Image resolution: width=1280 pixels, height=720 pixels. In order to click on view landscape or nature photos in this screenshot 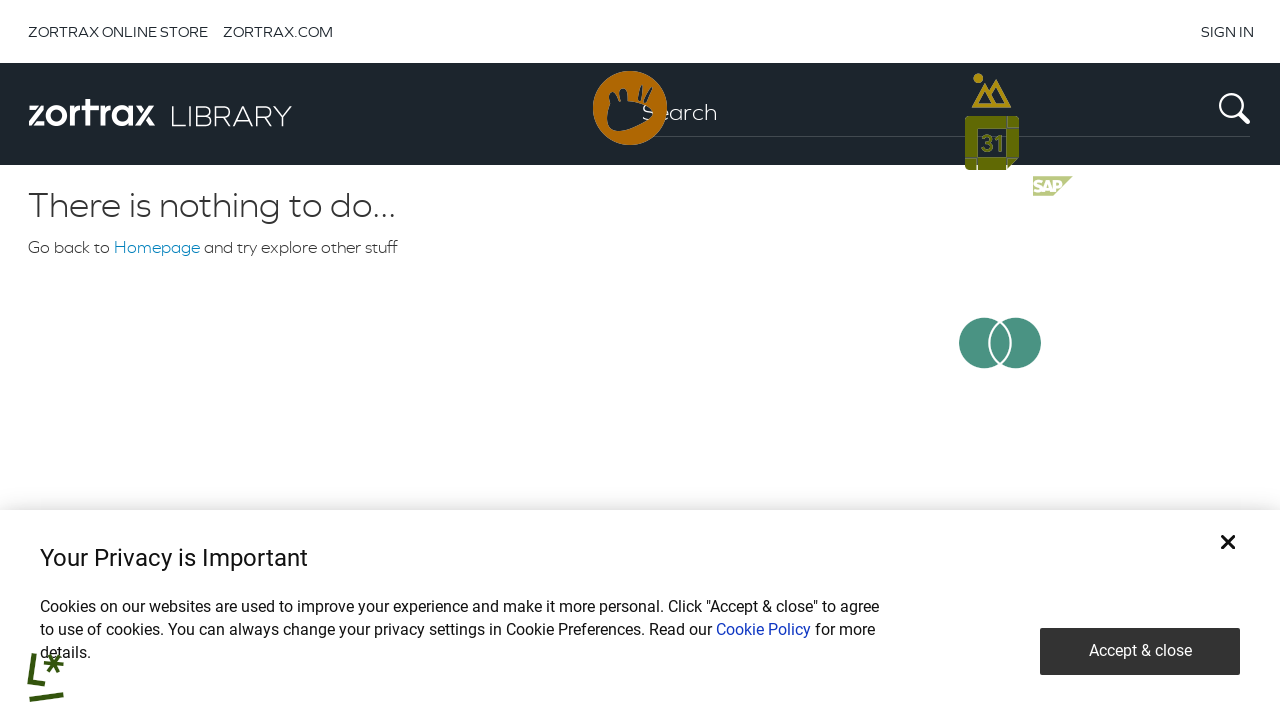, I will do `click(990, 90)`.